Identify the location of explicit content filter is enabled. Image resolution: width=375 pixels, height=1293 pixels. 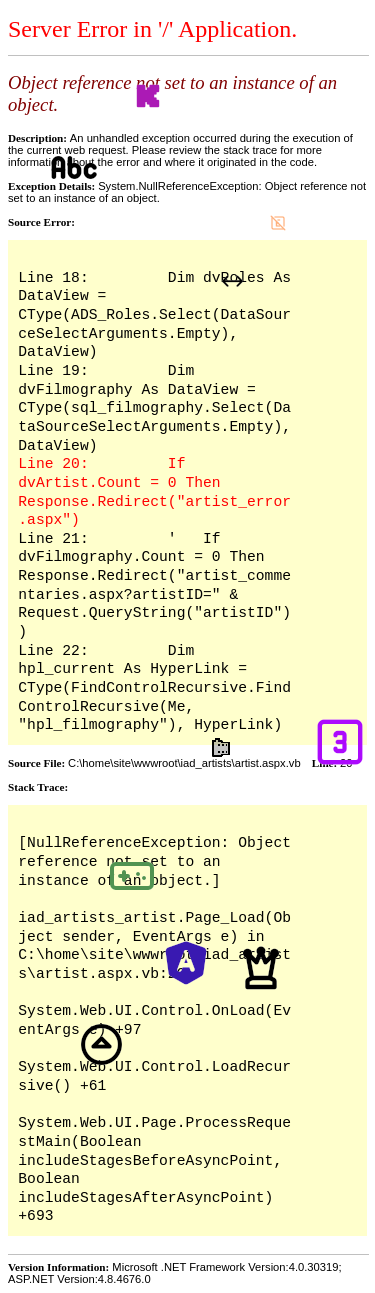
(278, 223).